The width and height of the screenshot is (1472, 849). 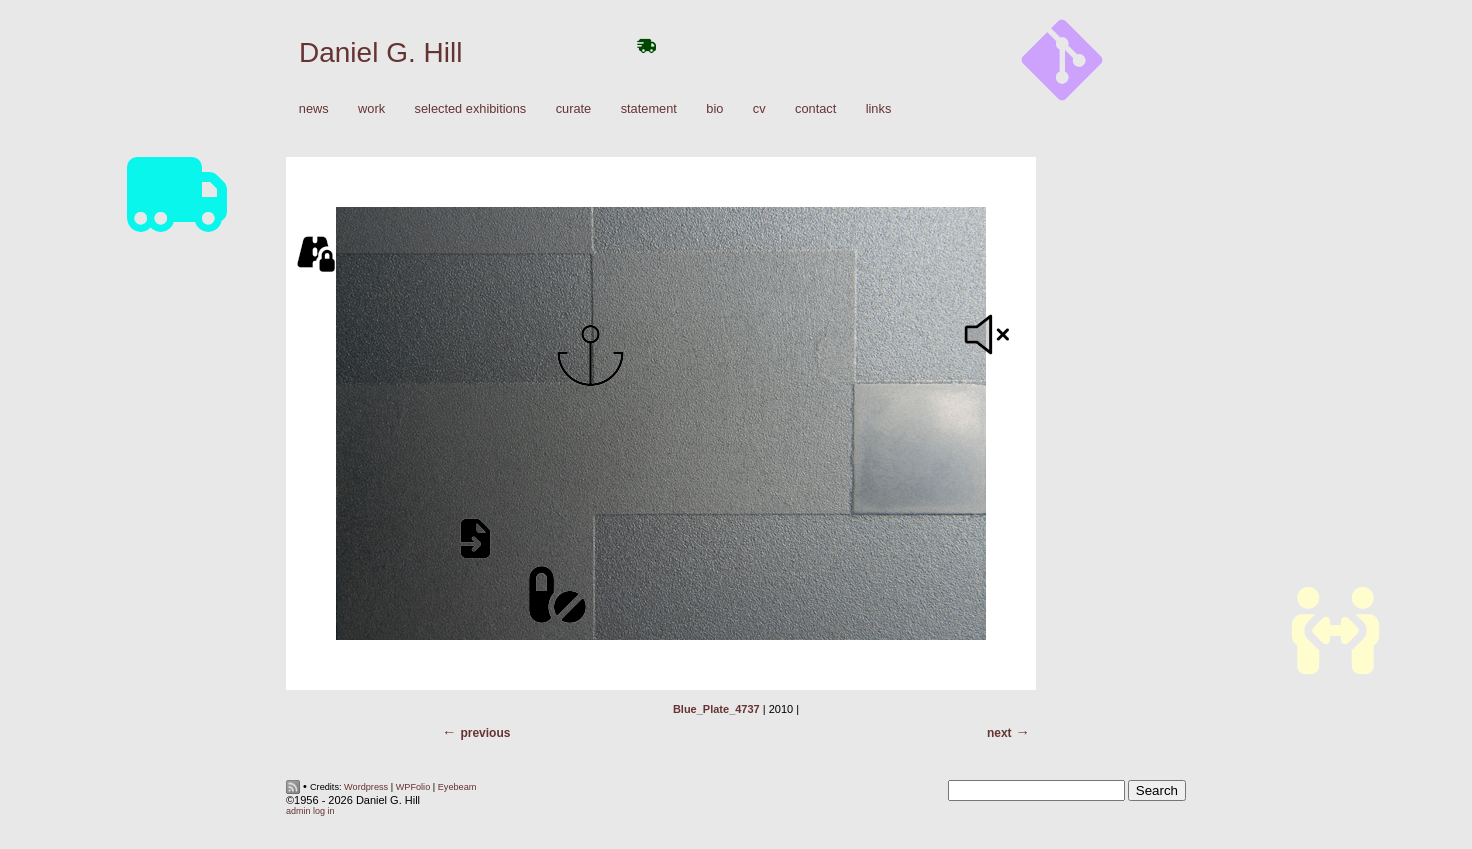 What do you see at coordinates (1335, 630) in the screenshot?
I see `manage user connections or relationships` at bounding box center [1335, 630].